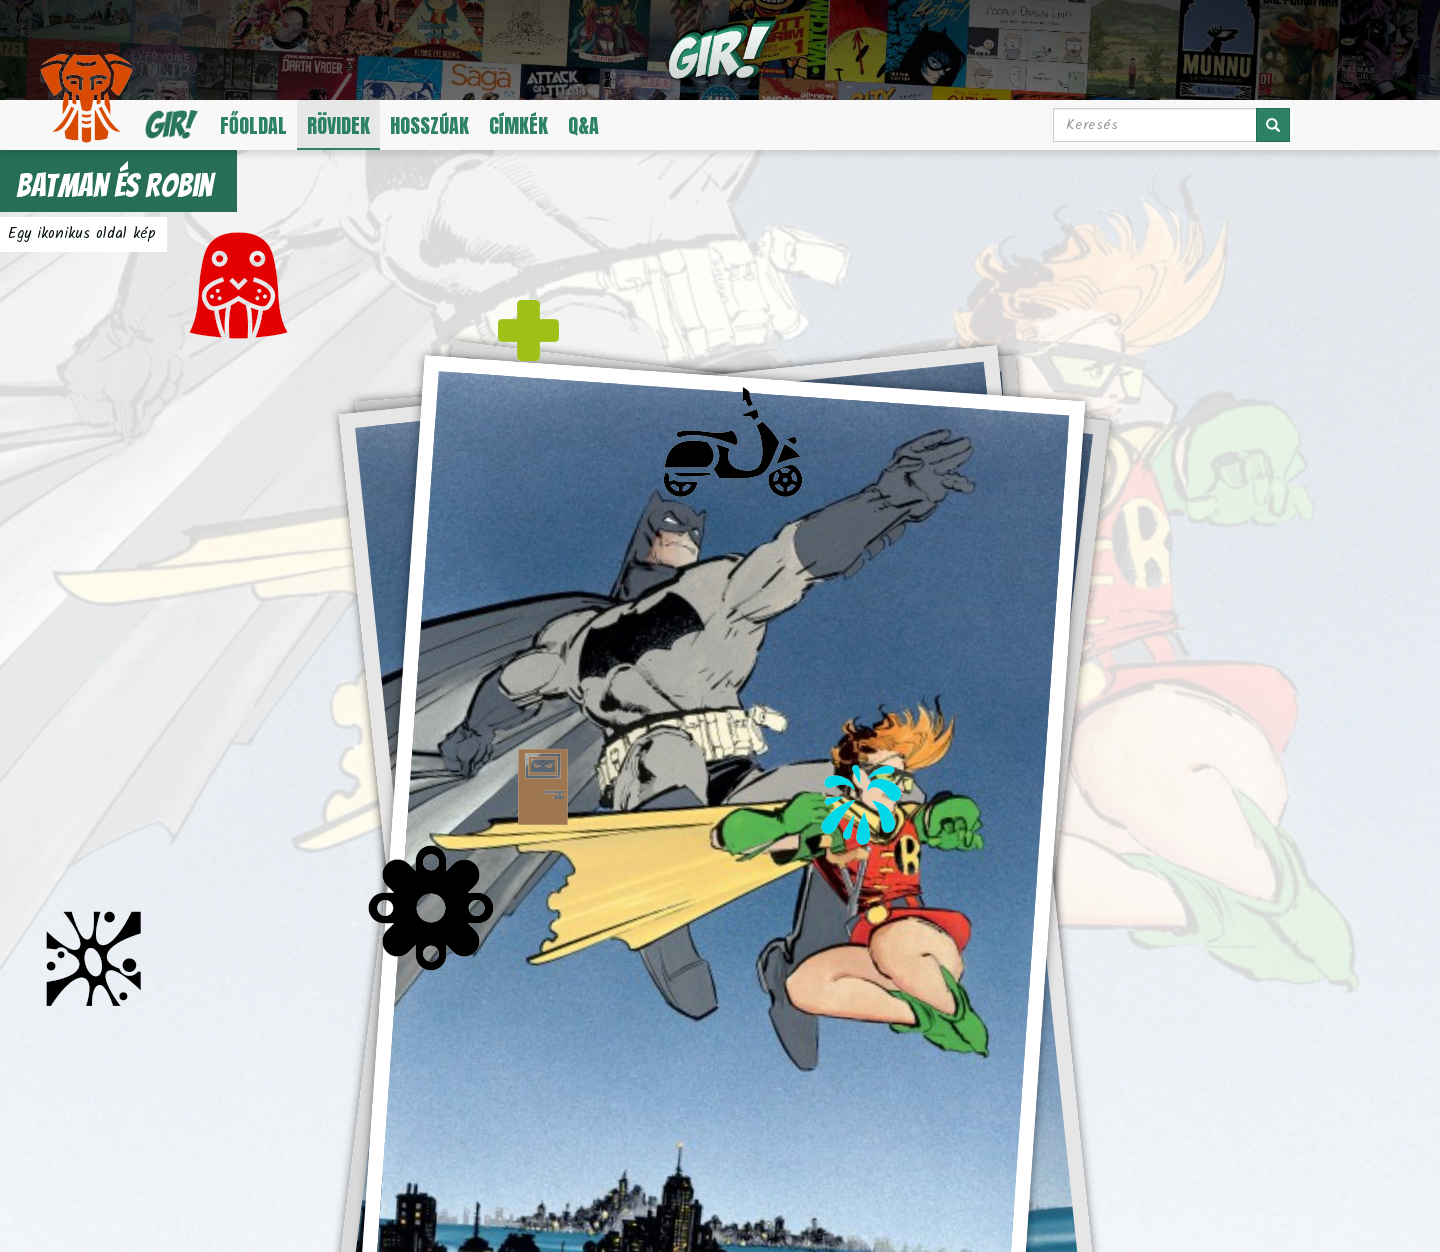  What do you see at coordinates (86, 98) in the screenshot?
I see `elephant character or avatar icon` at bounding box center [86, 98].